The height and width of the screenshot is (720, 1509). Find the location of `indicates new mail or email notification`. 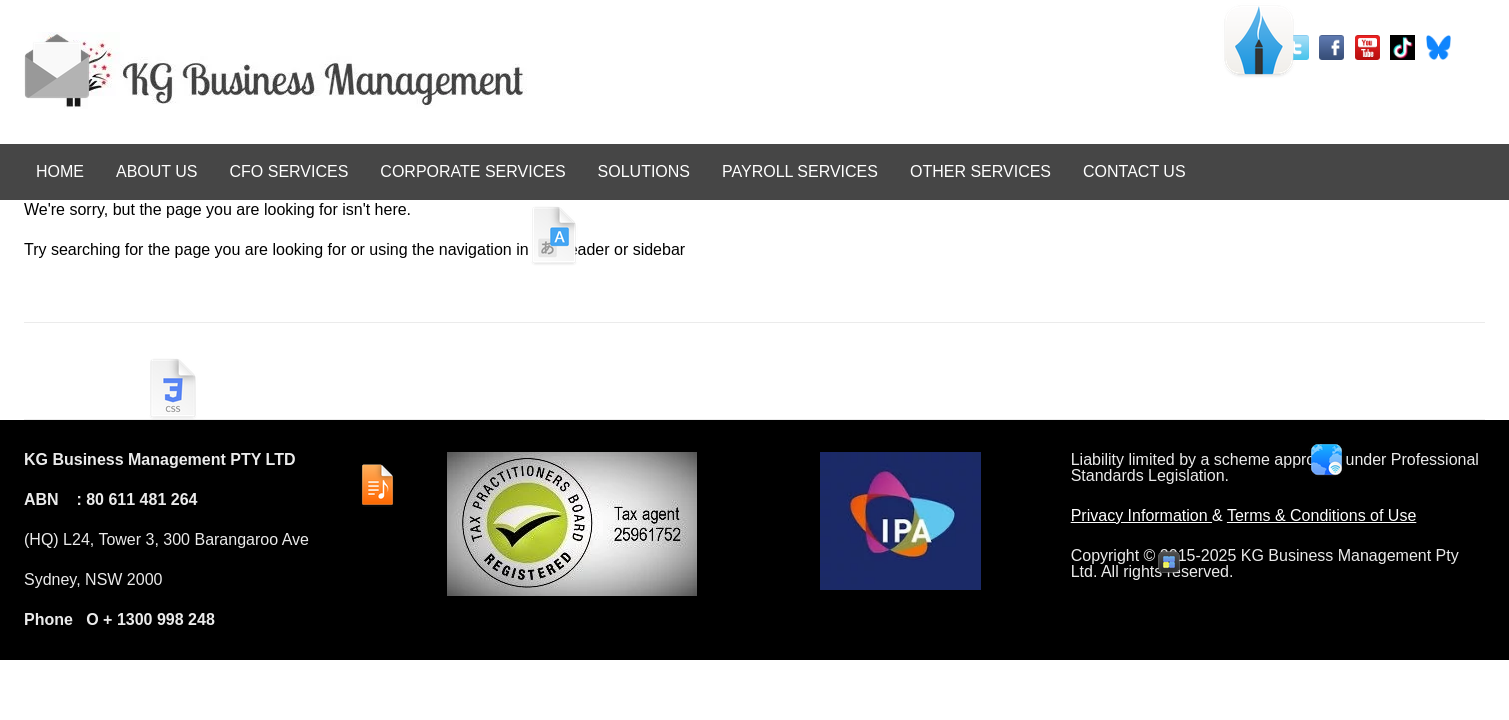

indicates new mail or email notification is located at coordinates (57, 66).